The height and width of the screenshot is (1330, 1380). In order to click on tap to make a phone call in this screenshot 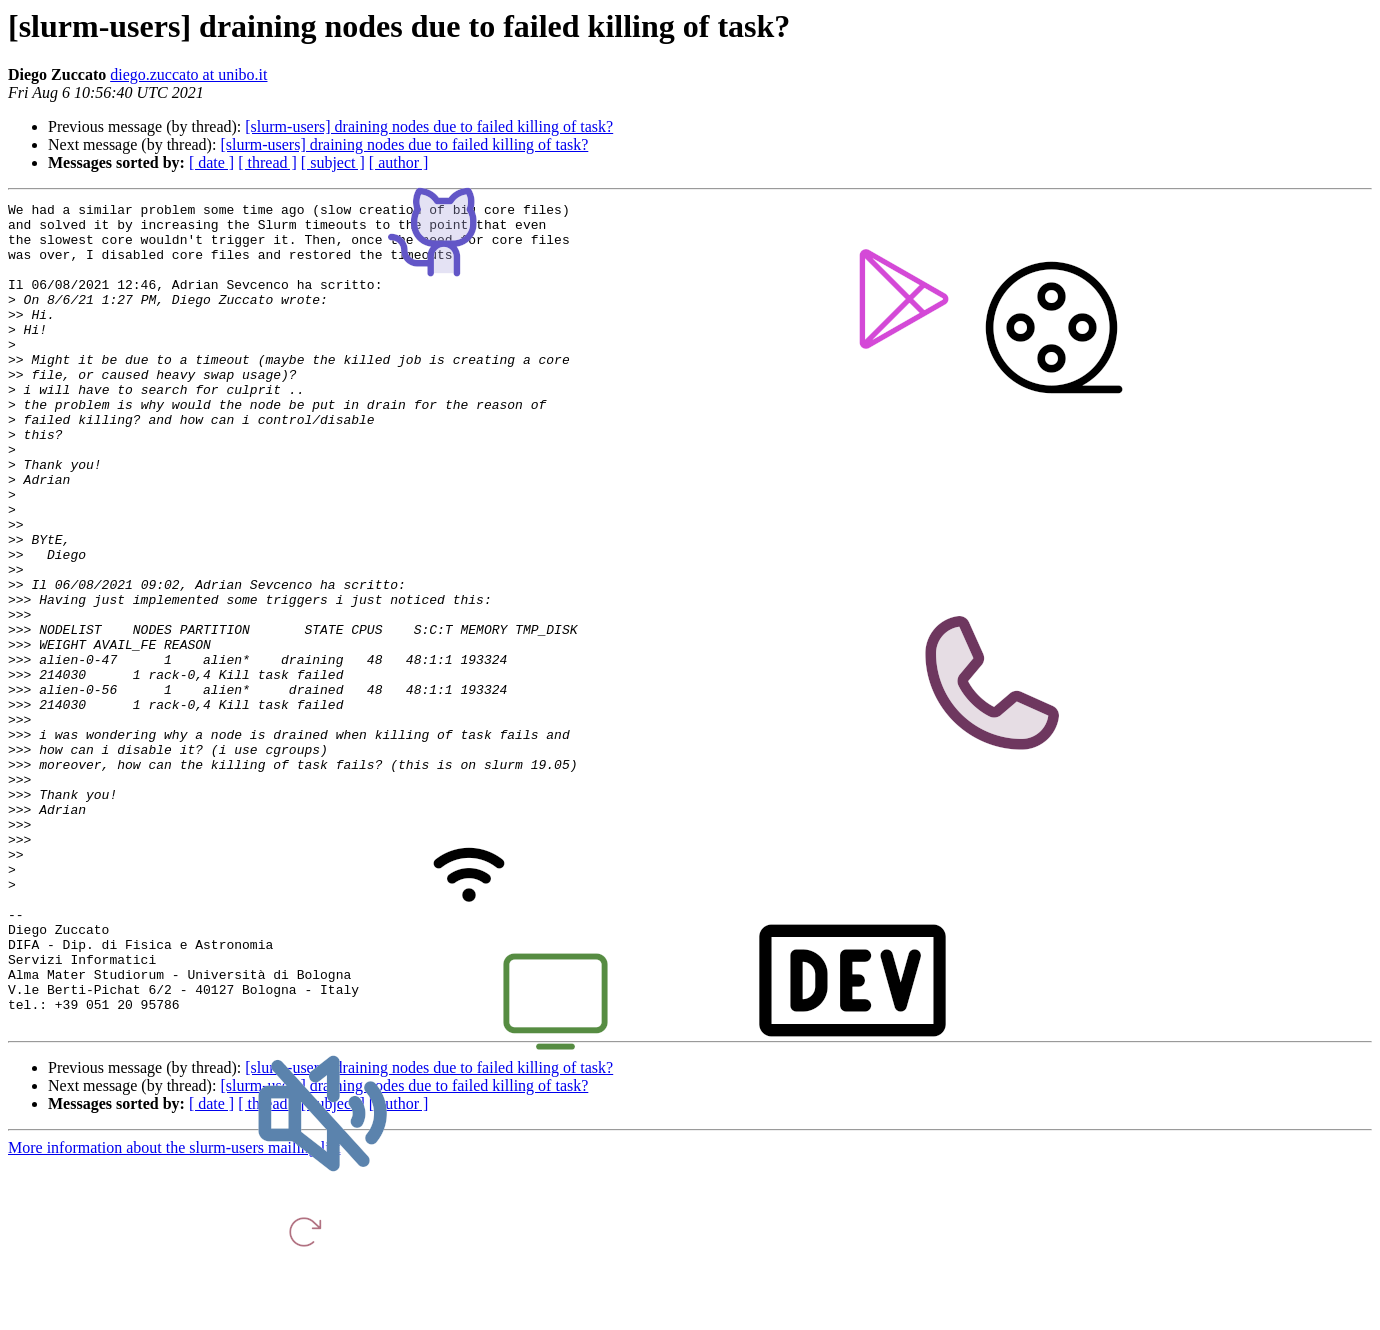, I will do `click(989, 685)`.